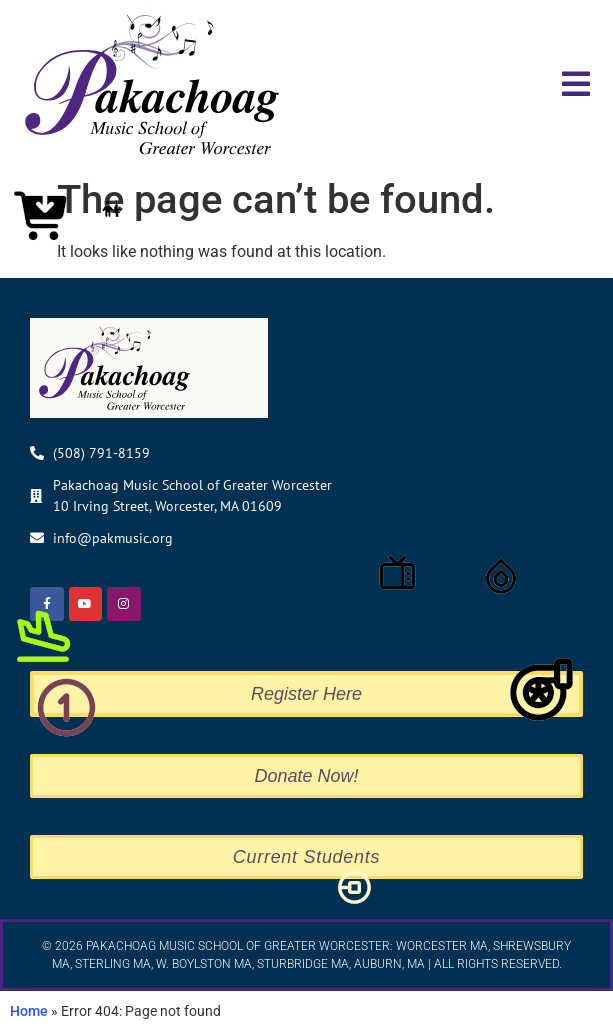  Describe the element at coordinates (354, 887) in the screenshot. I see `open the Uber app` at that location.